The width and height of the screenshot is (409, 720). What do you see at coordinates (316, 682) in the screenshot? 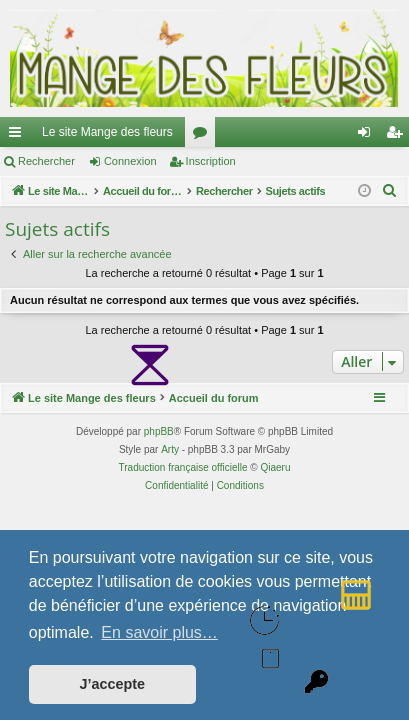
I see `access security or login settings` at bounding box center [316, 682].